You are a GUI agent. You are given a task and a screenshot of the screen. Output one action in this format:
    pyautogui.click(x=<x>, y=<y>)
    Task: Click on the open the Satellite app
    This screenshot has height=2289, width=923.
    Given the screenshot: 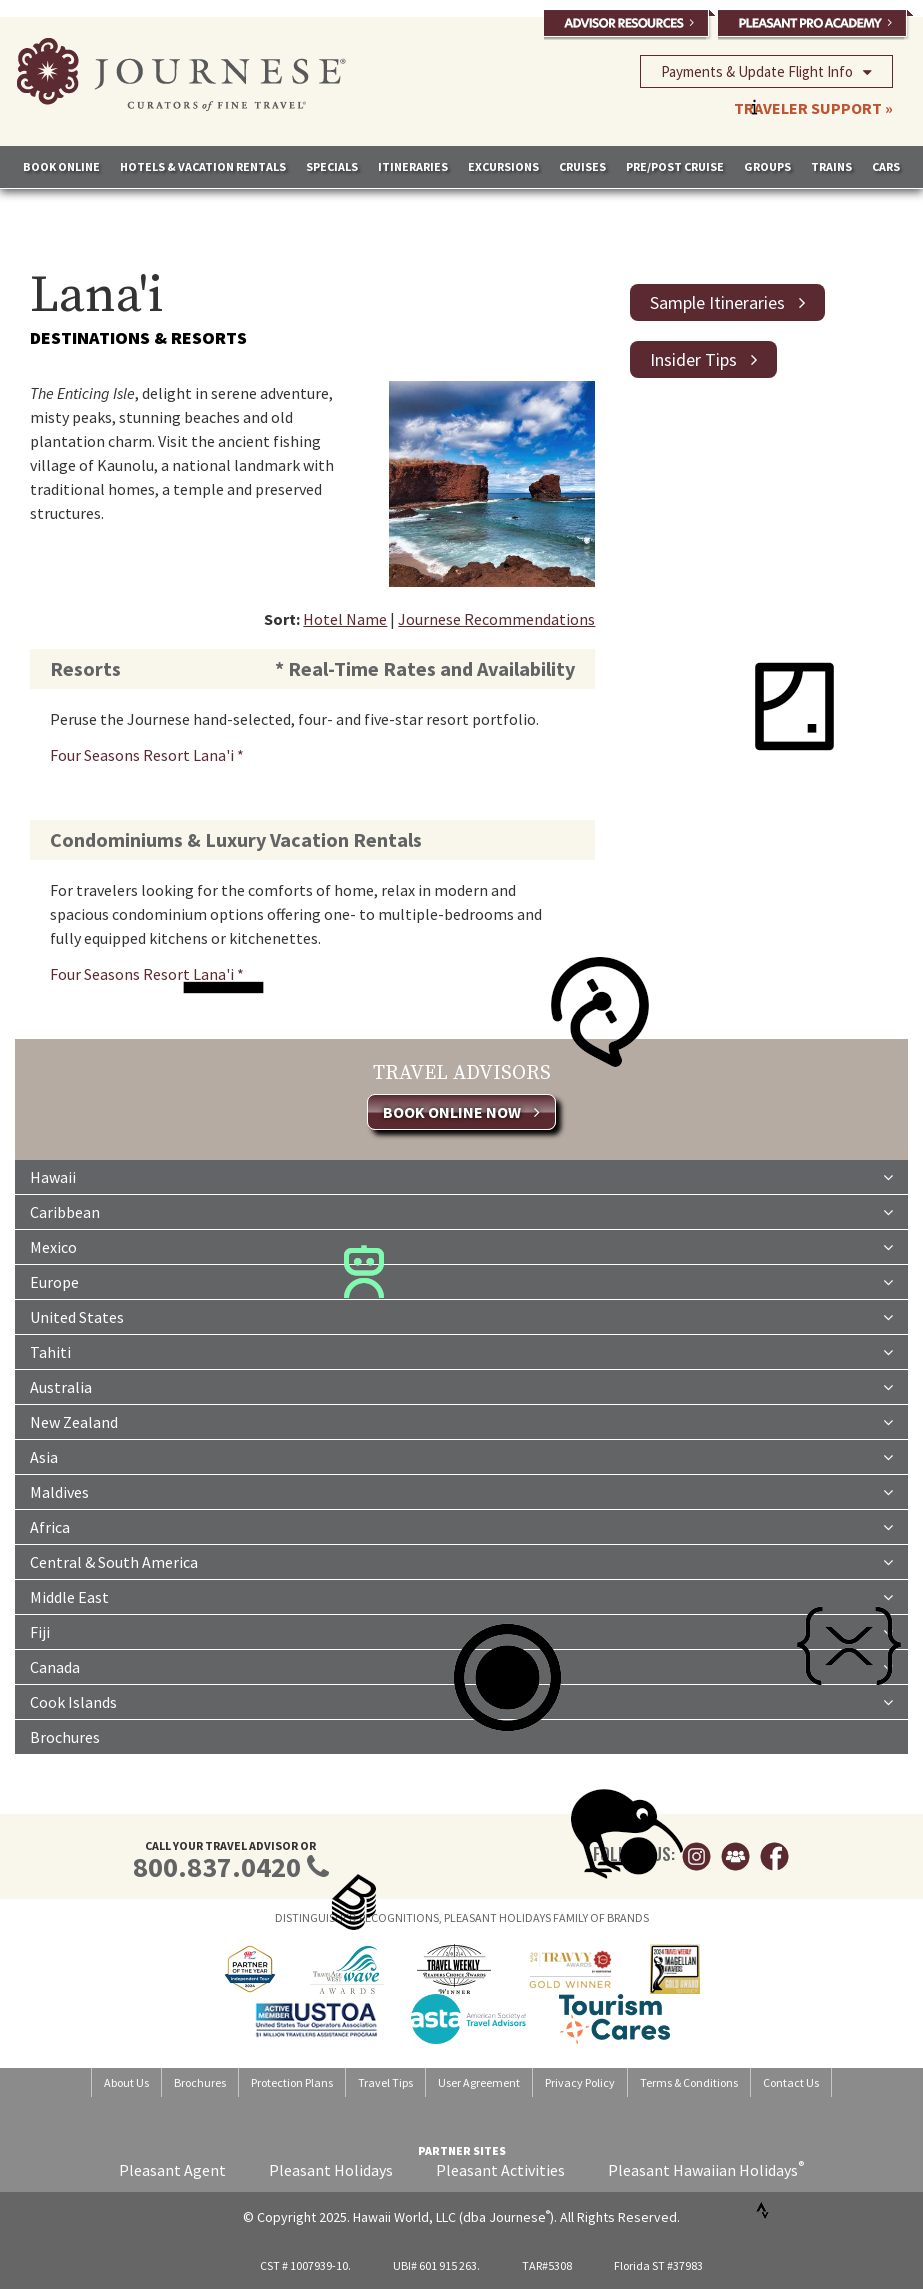 What is the action you would take?
    pyautogui.click(x=600, y=1012)
    